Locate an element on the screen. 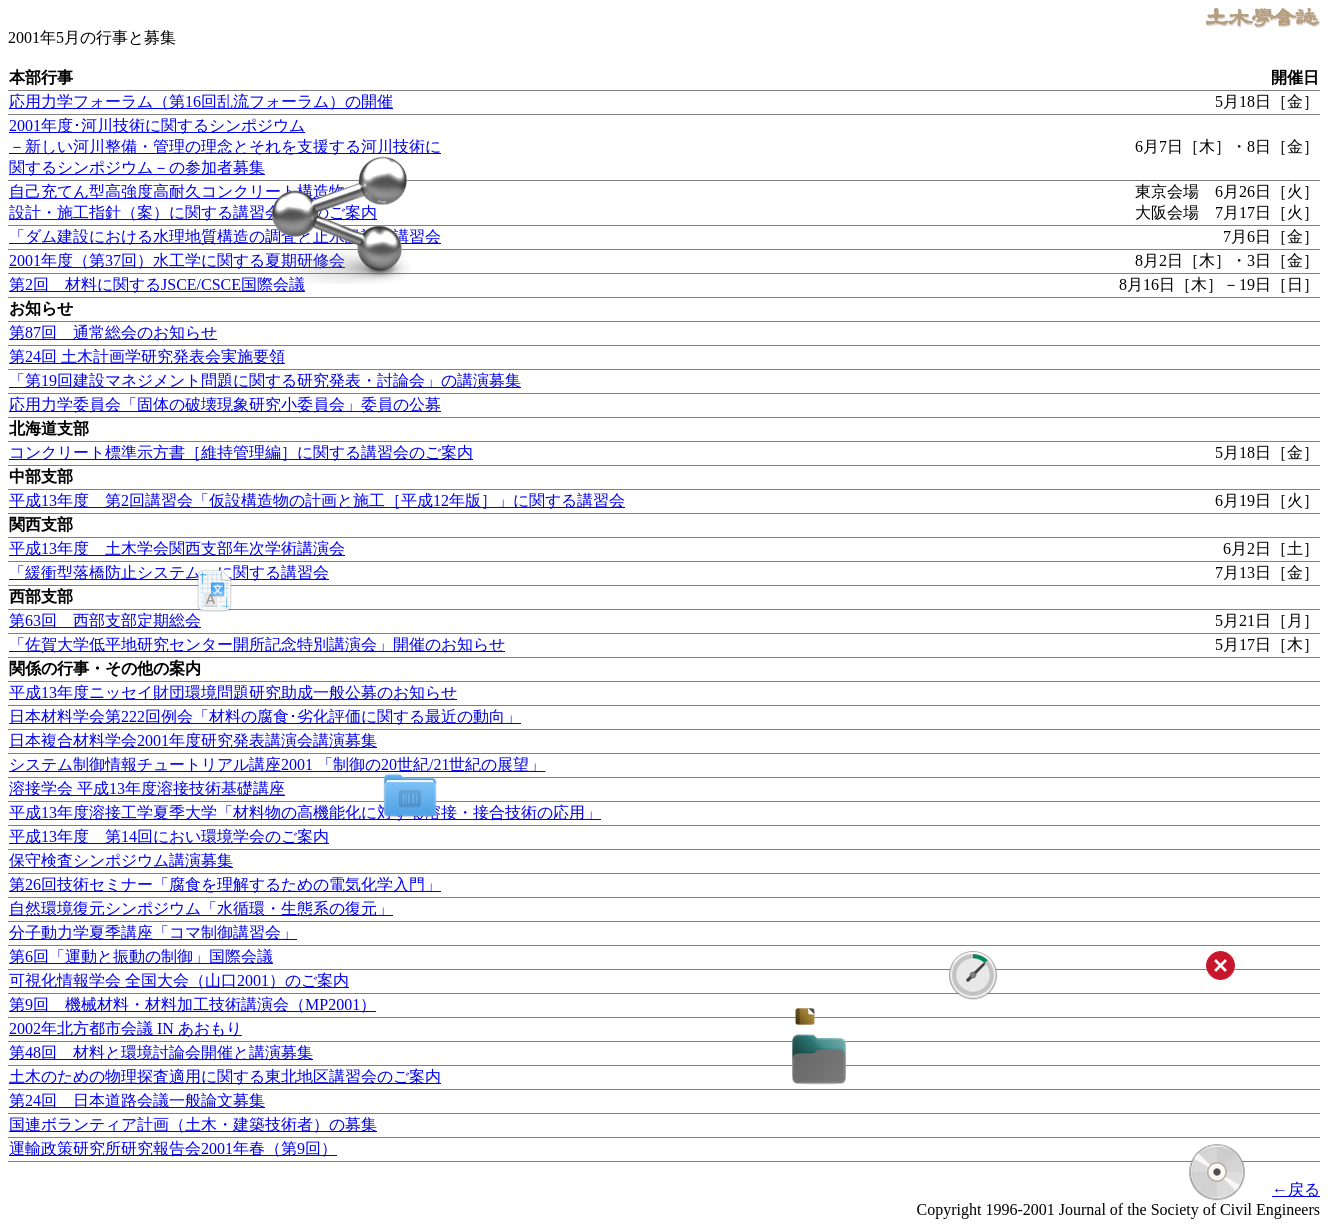  a gettext translation template file (.pot) is located at coordinates (214, 590).